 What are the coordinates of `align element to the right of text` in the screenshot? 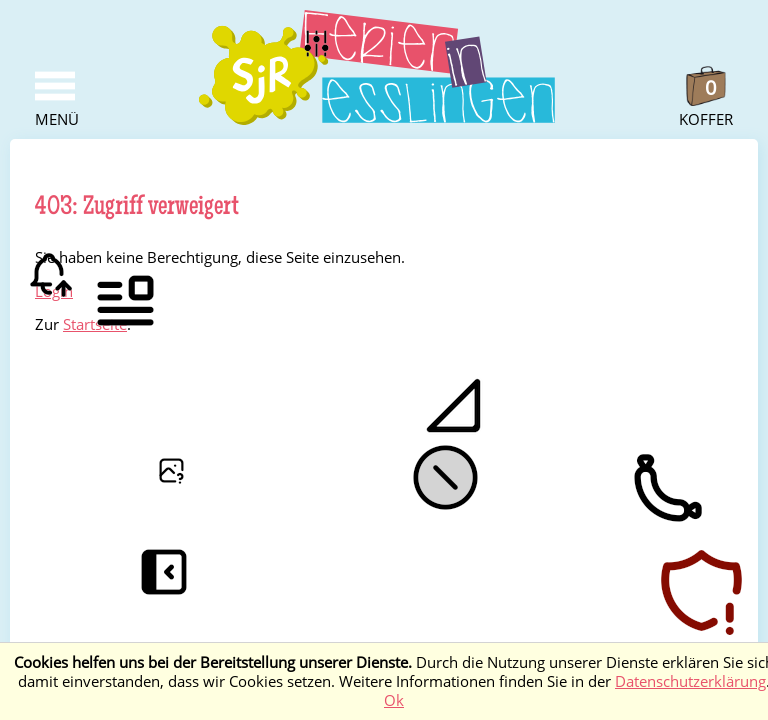 It's located at (125, 300).